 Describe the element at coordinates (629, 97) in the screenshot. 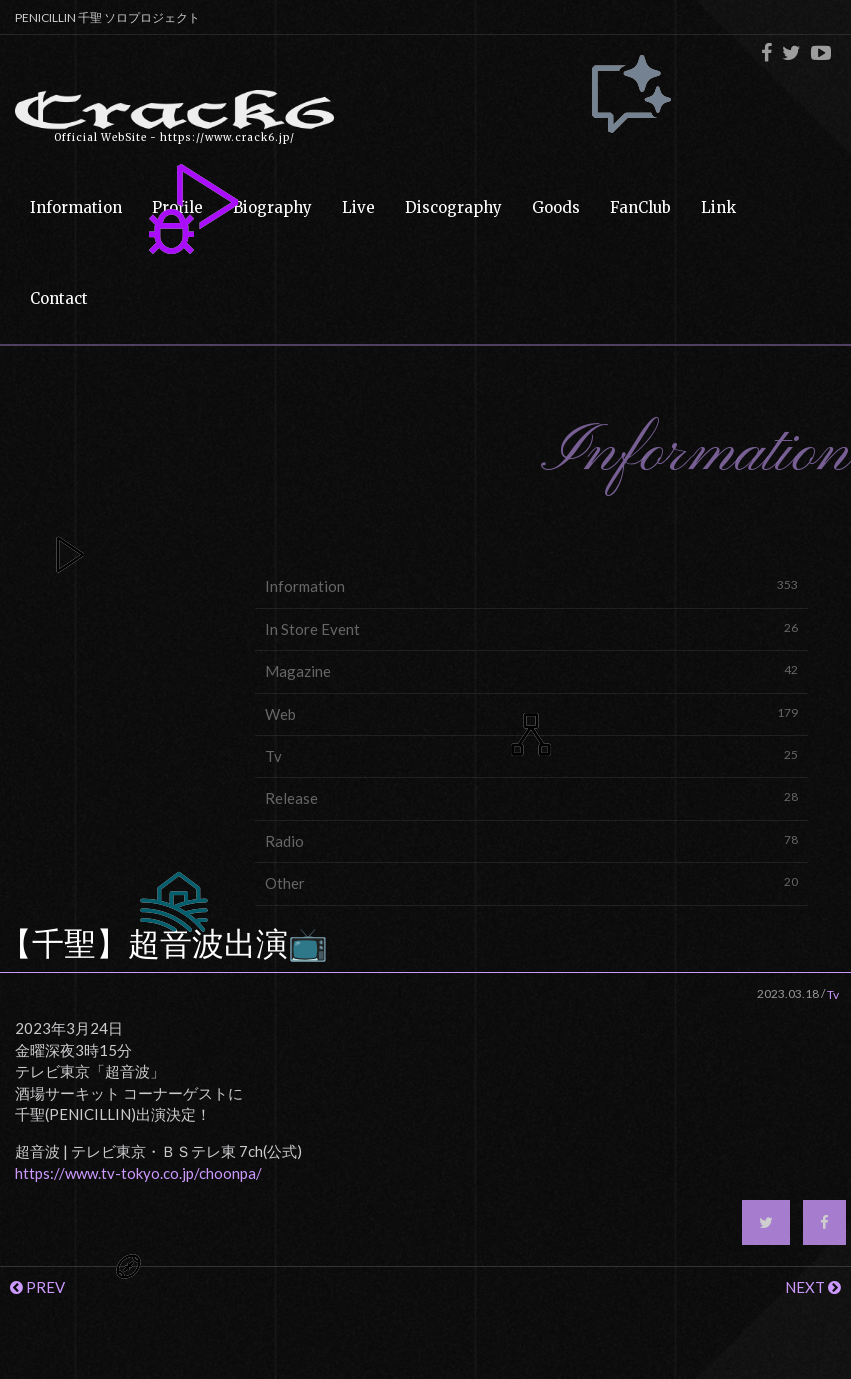

I see `start an AI-powered chat conversation` at that location.